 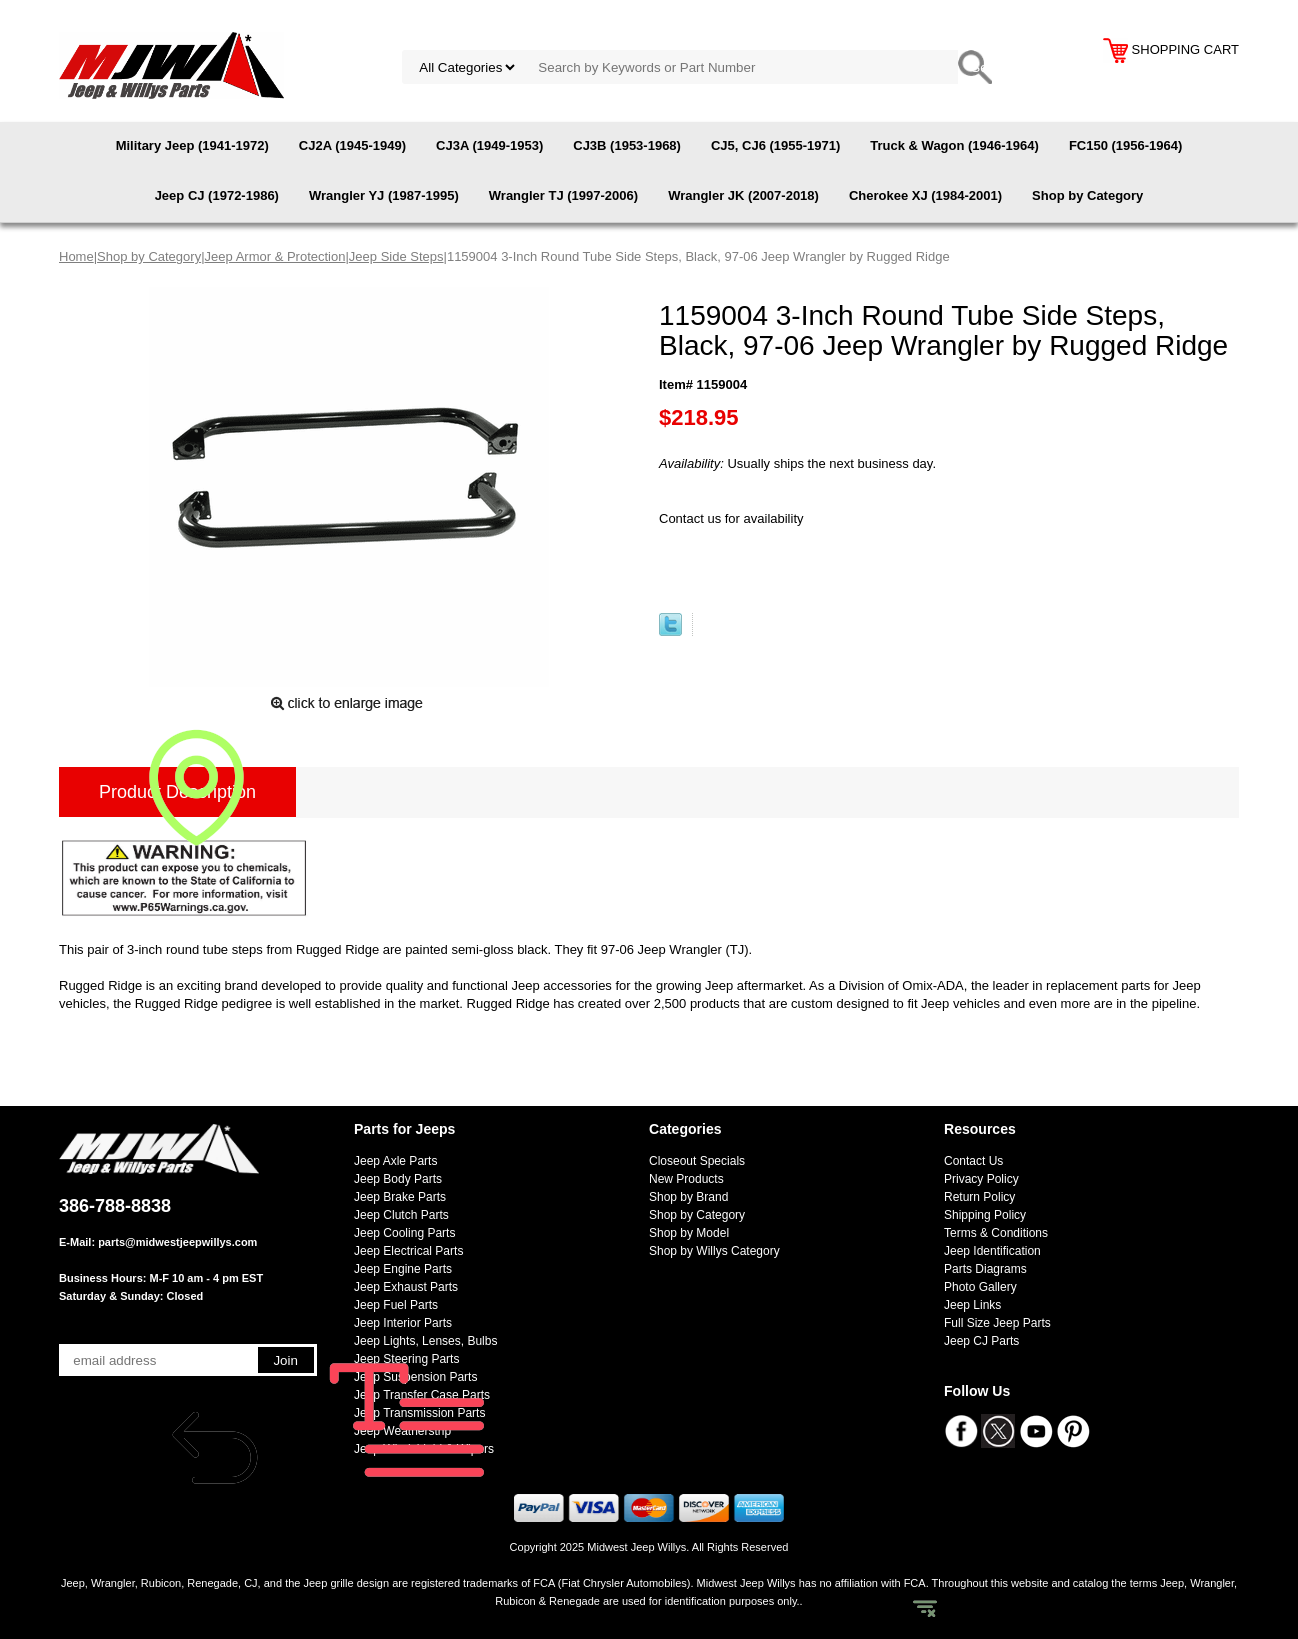 What do you see at coordinates (196, 785) in the screenshot?
I see `view or set a location on the map` at bounding box center [196, 785].